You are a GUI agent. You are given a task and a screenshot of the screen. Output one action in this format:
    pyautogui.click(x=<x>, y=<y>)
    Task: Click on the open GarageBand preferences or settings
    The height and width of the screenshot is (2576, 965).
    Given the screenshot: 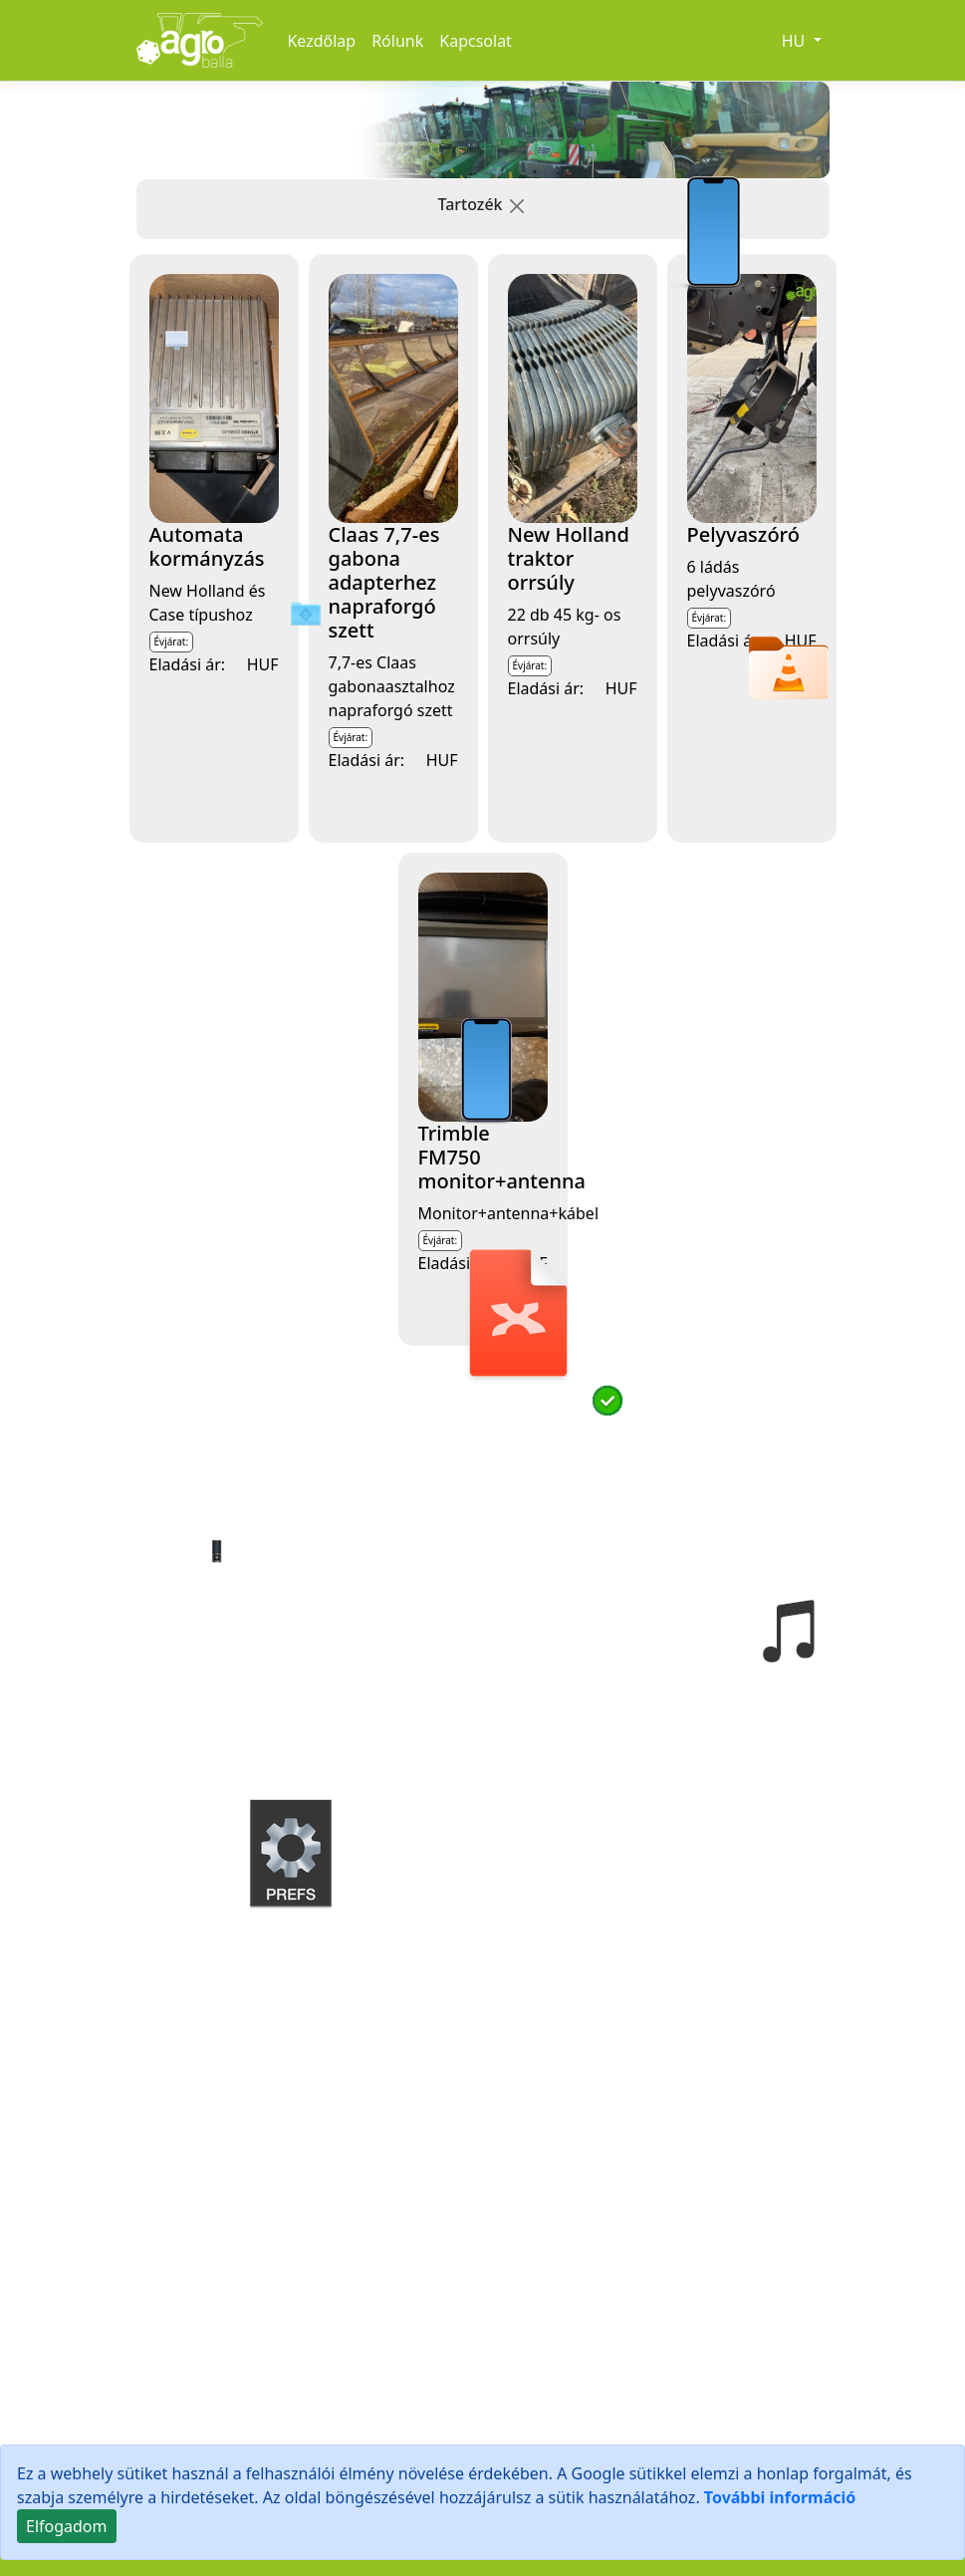 What is the action you would take?
    pyautogui.click(x=291, y=1856)
    